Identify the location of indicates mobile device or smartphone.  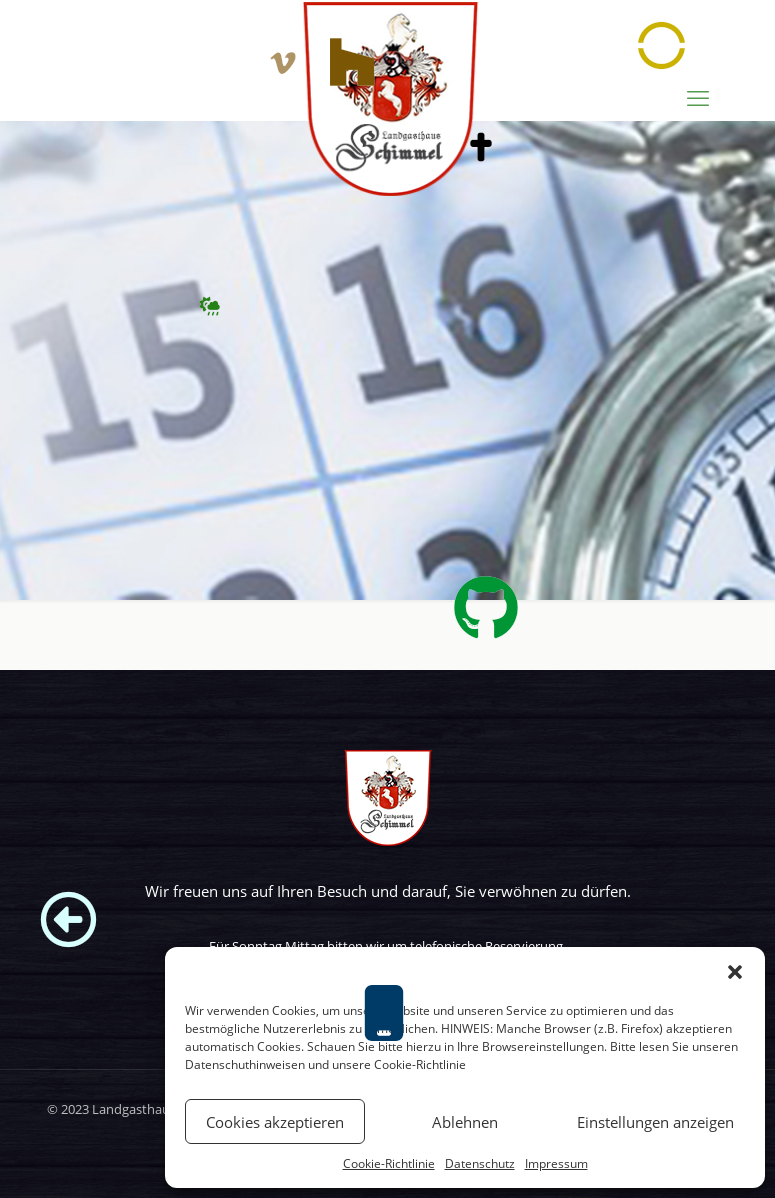
(384, 1013).